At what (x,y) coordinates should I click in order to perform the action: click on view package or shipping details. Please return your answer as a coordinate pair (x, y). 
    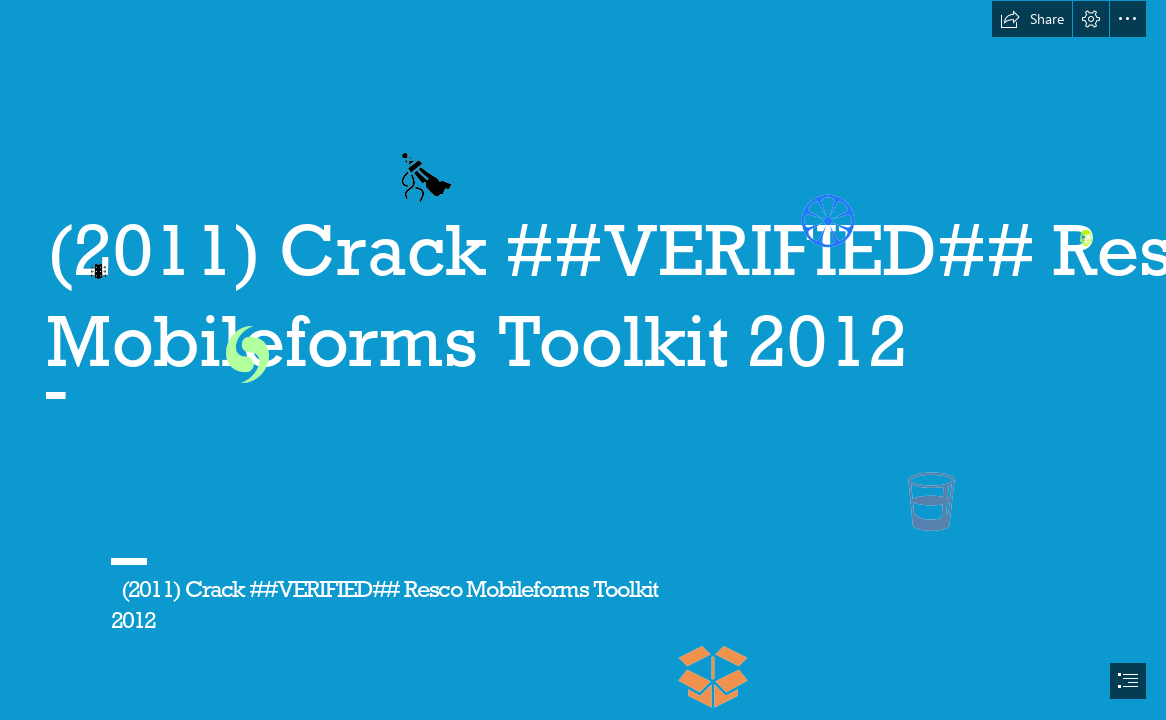
    Looking at the image, I should click on (713, 677).